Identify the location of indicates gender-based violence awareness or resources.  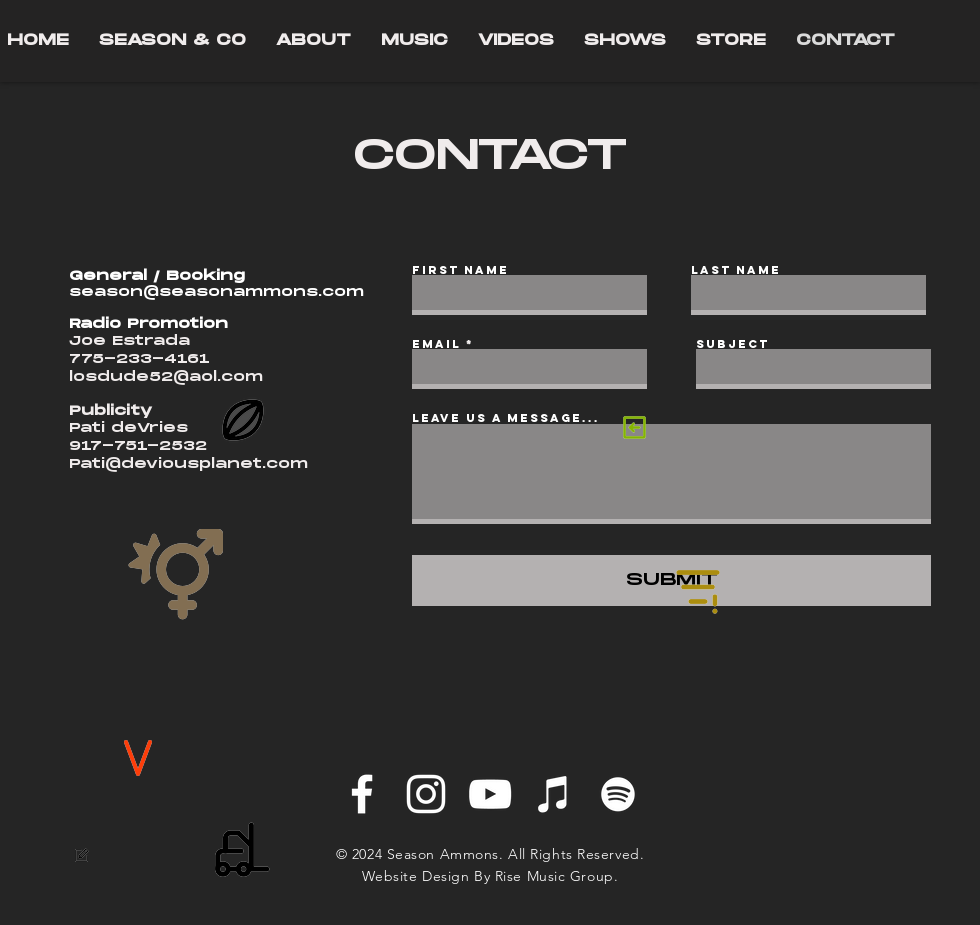
(175, 576).